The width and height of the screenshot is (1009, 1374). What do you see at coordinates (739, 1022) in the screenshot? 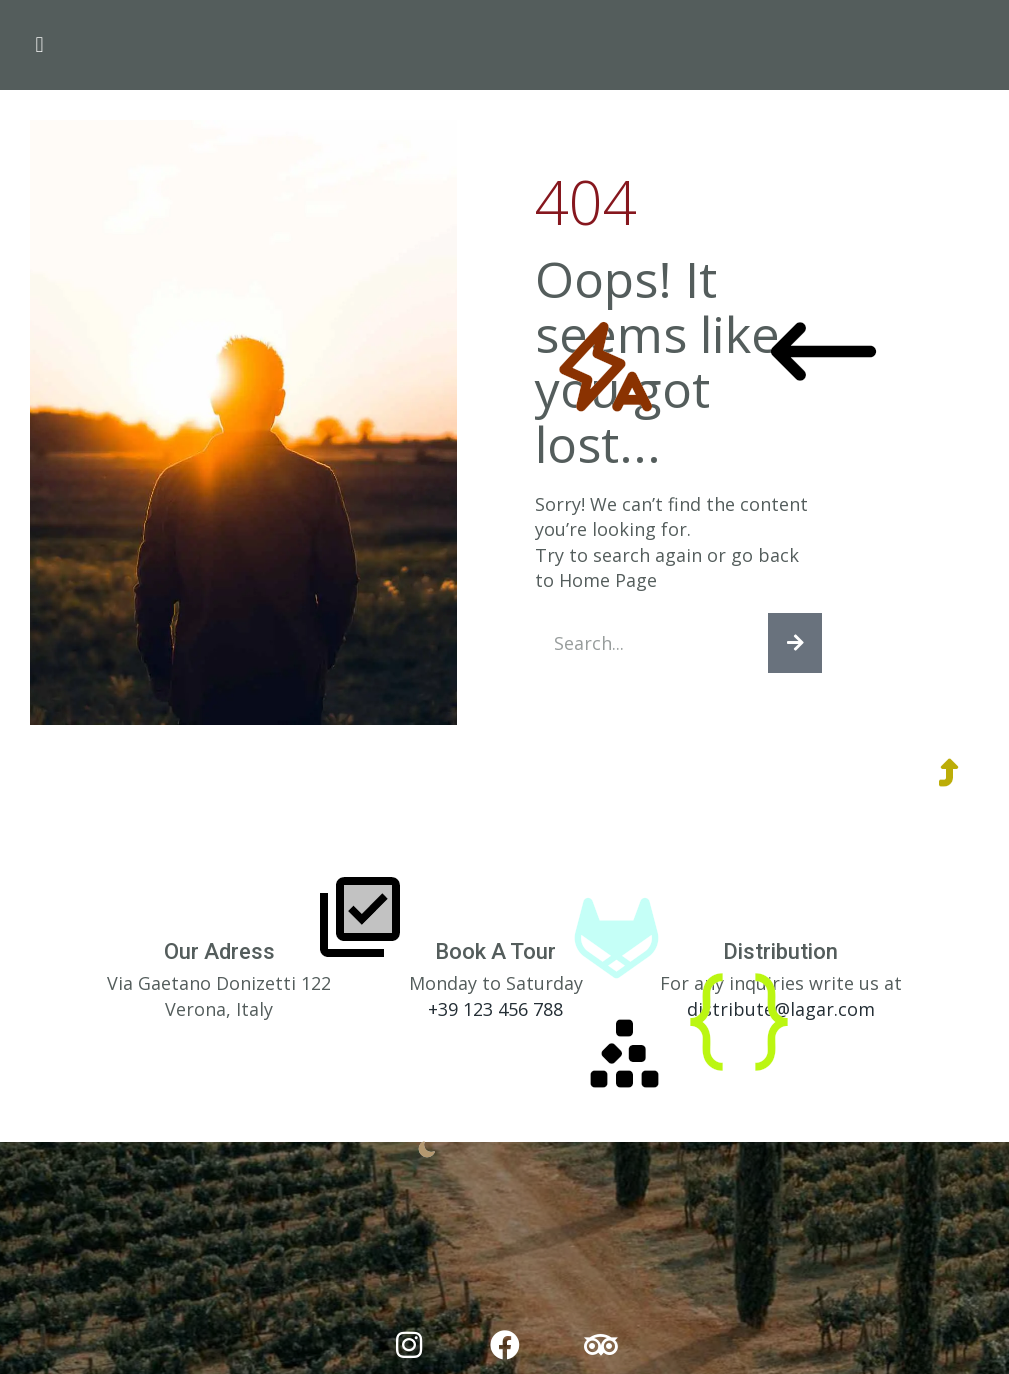
I see `indicates a namespace or module in code` at bounding box center [739, 1022].